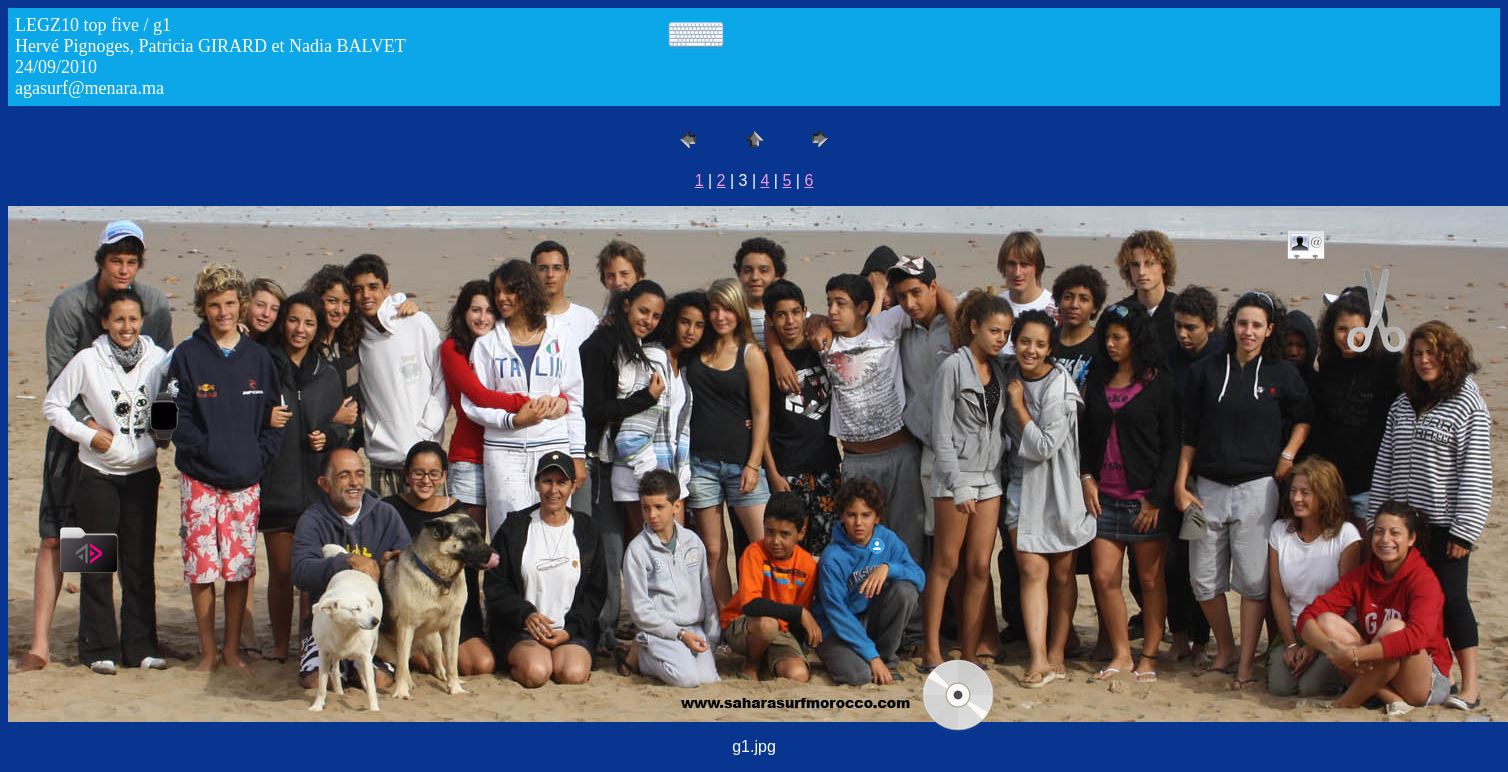 This screenshot has width=1508, height=772. I want to click on indicates keyboard connected via bluetooth, so click(696, 35).